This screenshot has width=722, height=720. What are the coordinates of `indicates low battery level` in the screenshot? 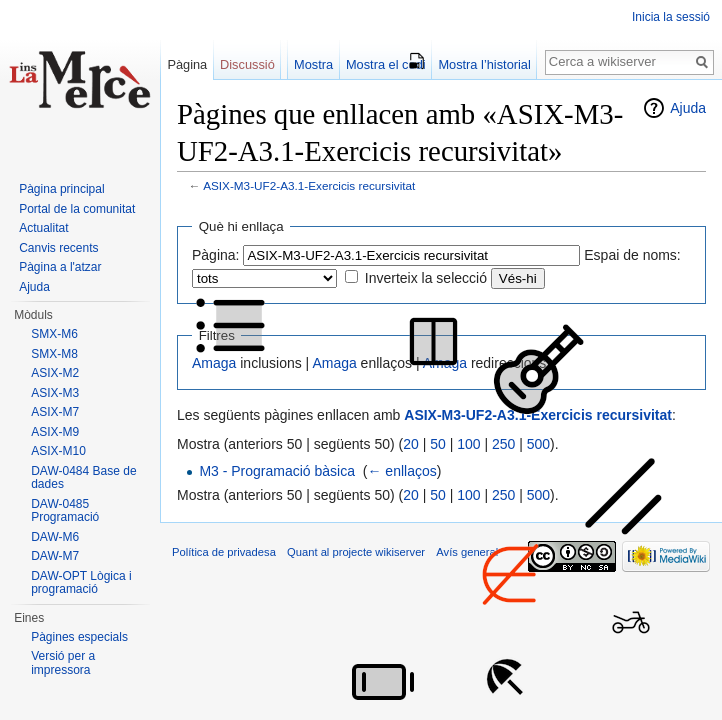 It's located at (382, 682).